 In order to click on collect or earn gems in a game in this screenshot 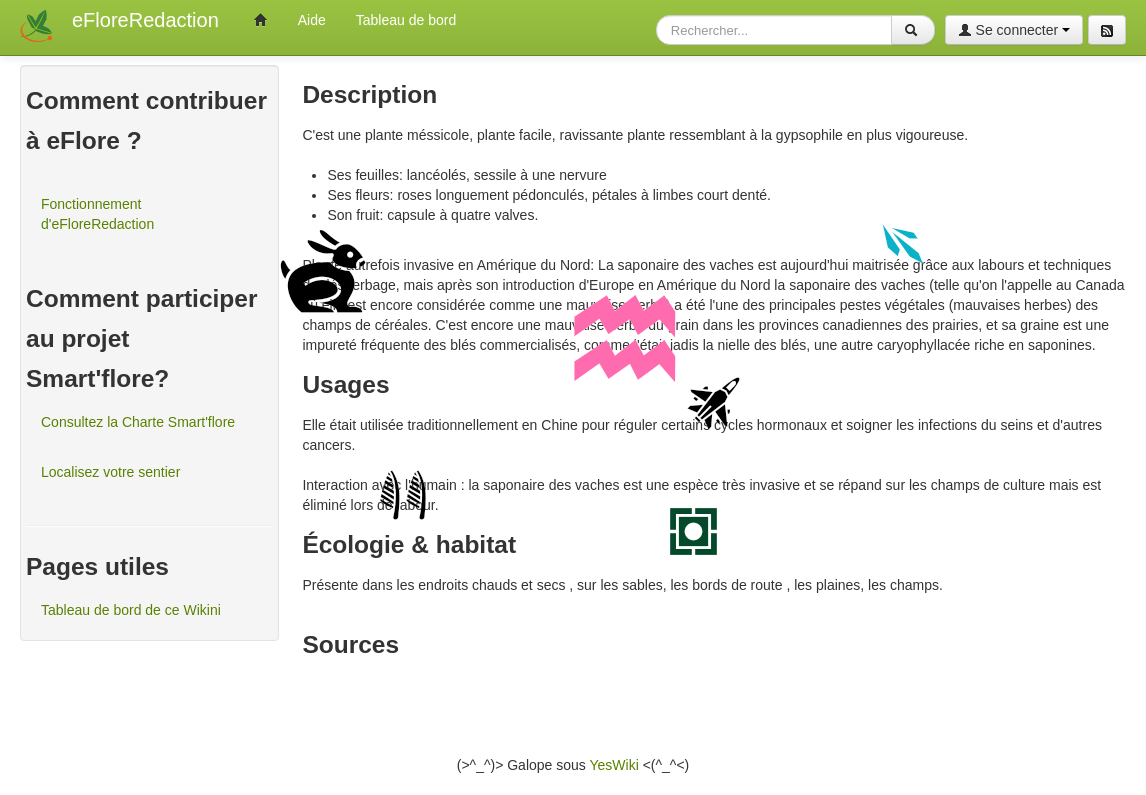, I will do `click(902, 243)`.